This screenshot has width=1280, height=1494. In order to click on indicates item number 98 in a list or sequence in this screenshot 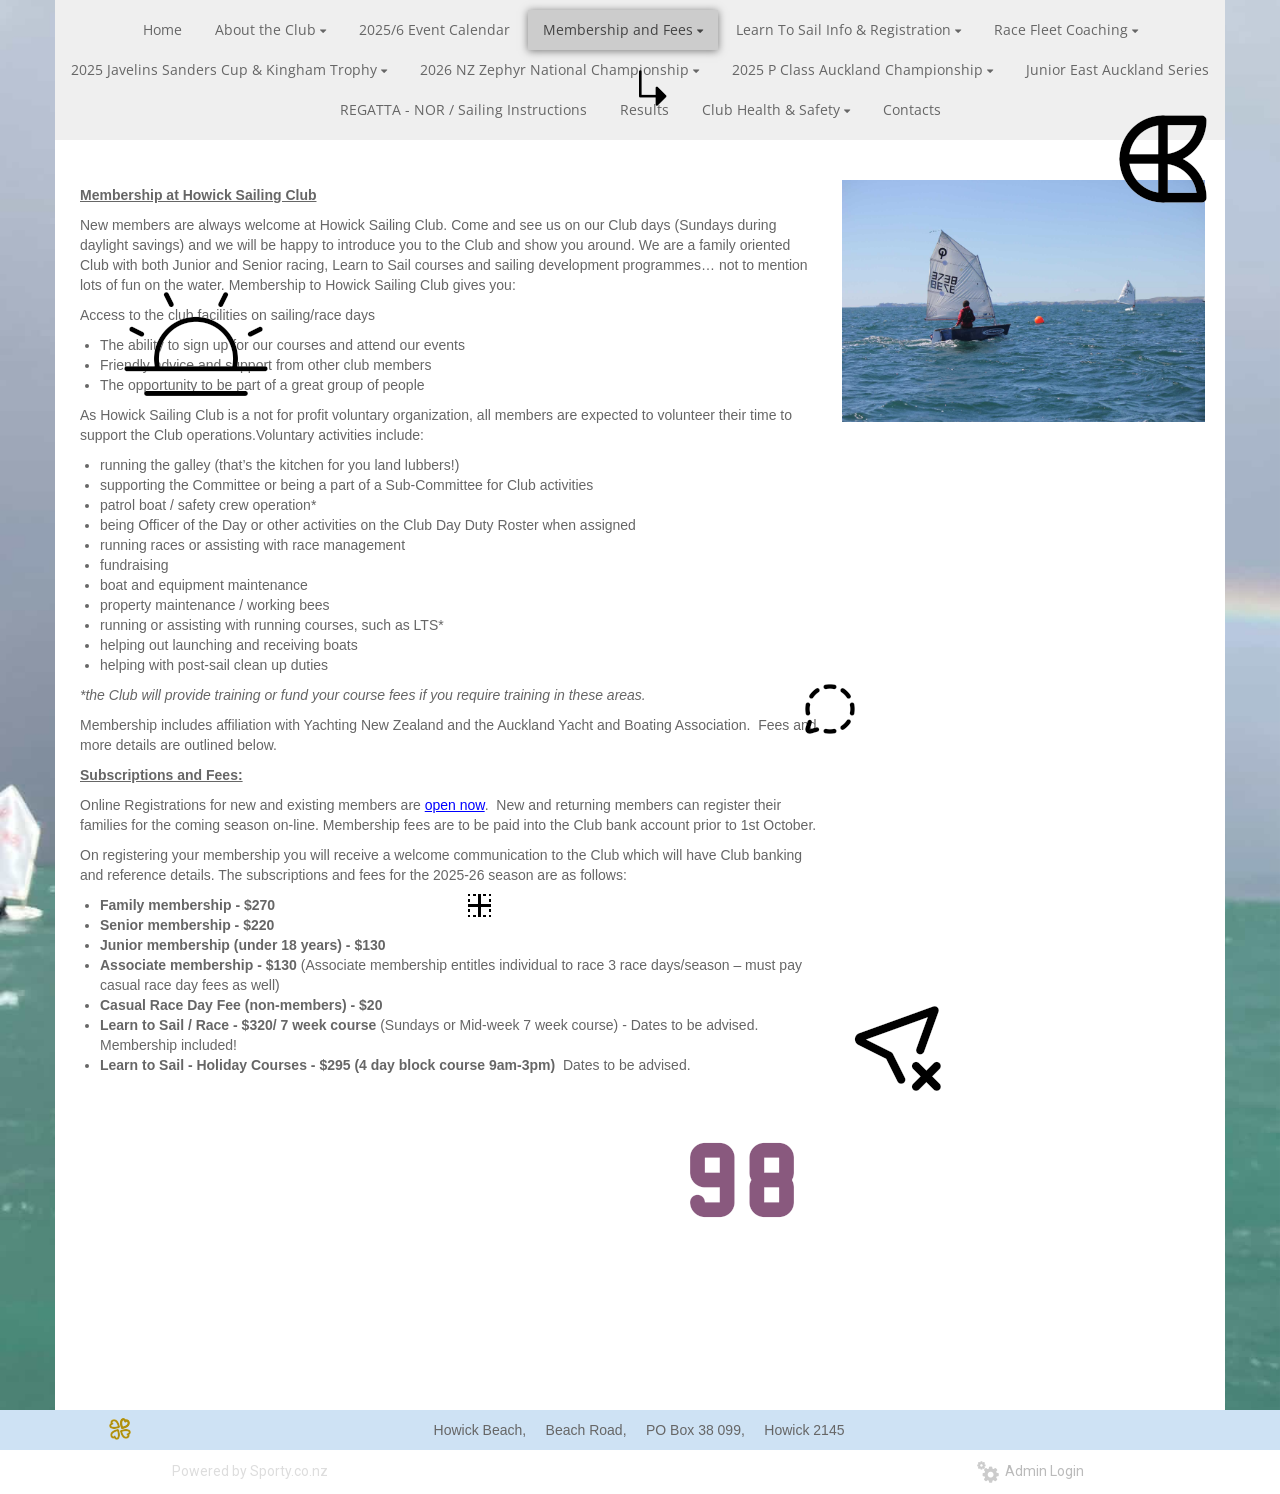, I will do `click(742, 1180)`.